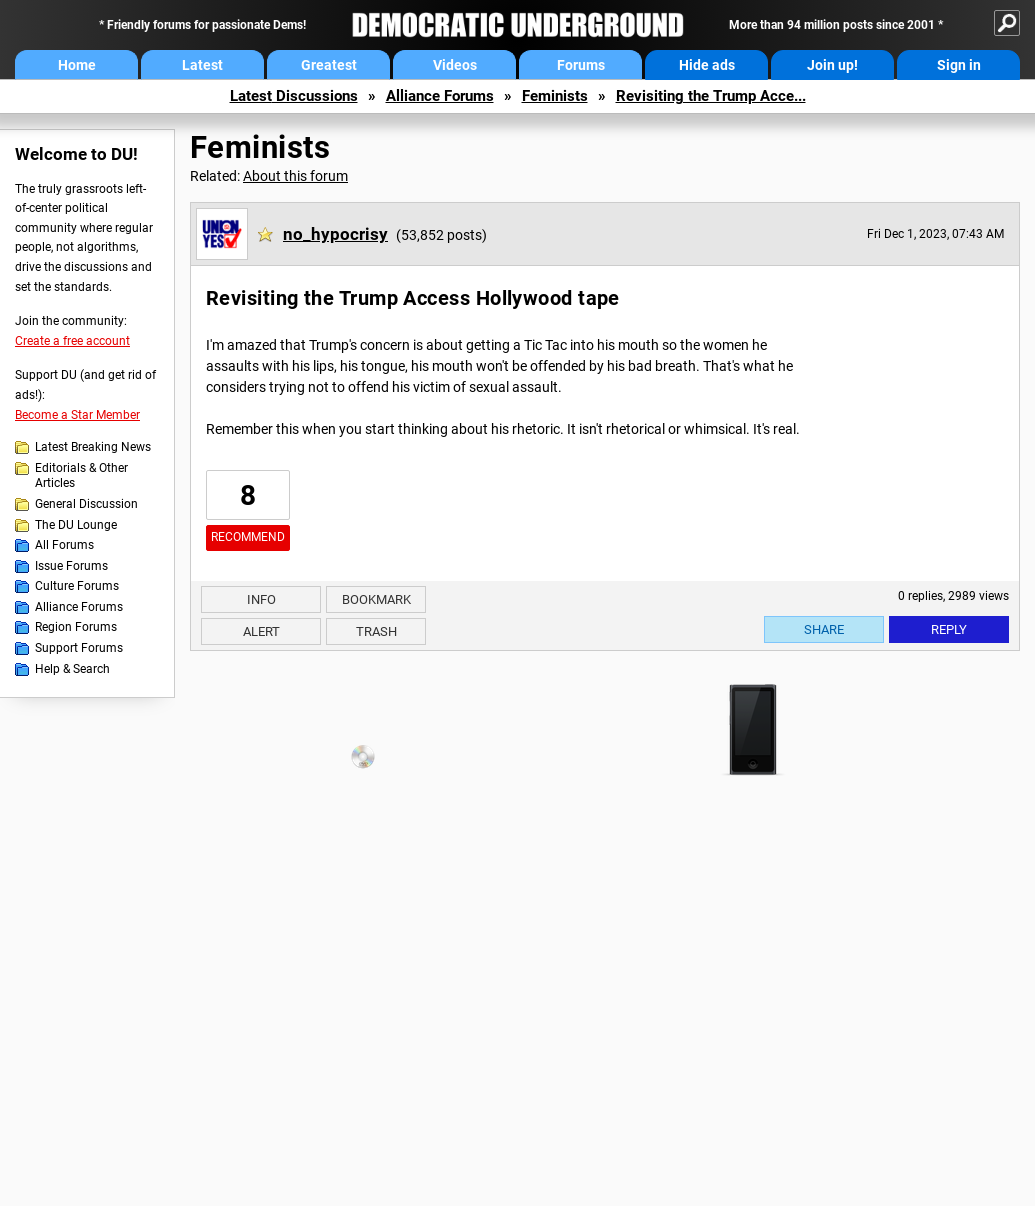  What do you see at coordinates (363, 757) in the screenshot?
I see `indicates a DVD-RAM disc in the system` at bounding box center [363, 757].